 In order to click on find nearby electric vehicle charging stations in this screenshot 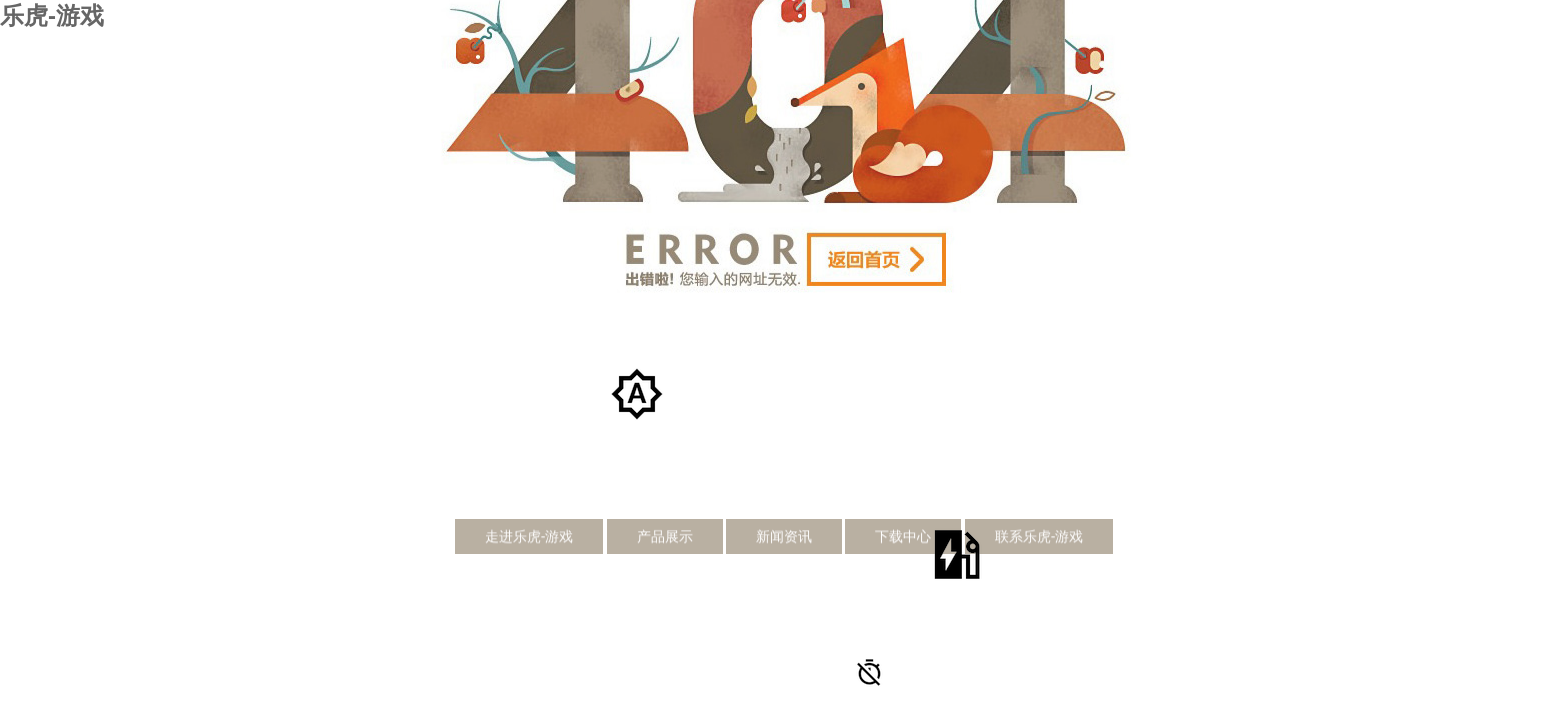, I will do `click(956, 554)`.